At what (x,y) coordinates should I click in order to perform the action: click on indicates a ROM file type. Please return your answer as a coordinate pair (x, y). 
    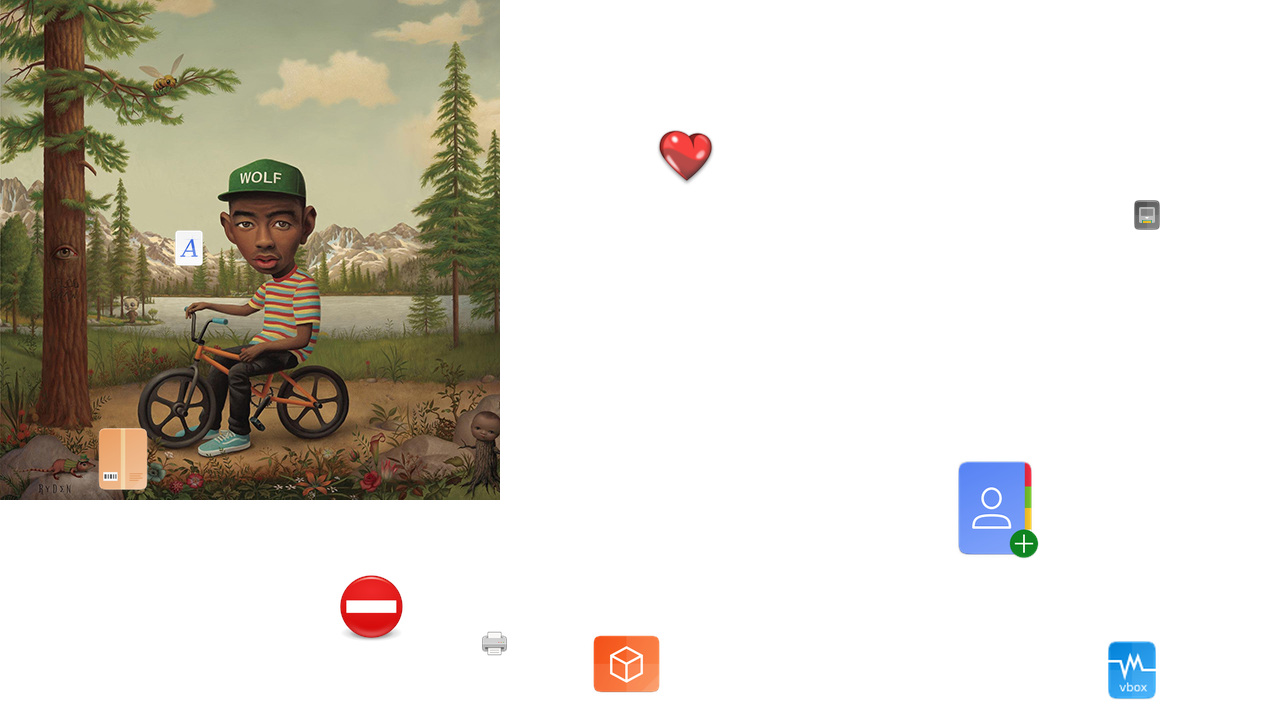
    Looking at the image, I should click on (1147, 215).